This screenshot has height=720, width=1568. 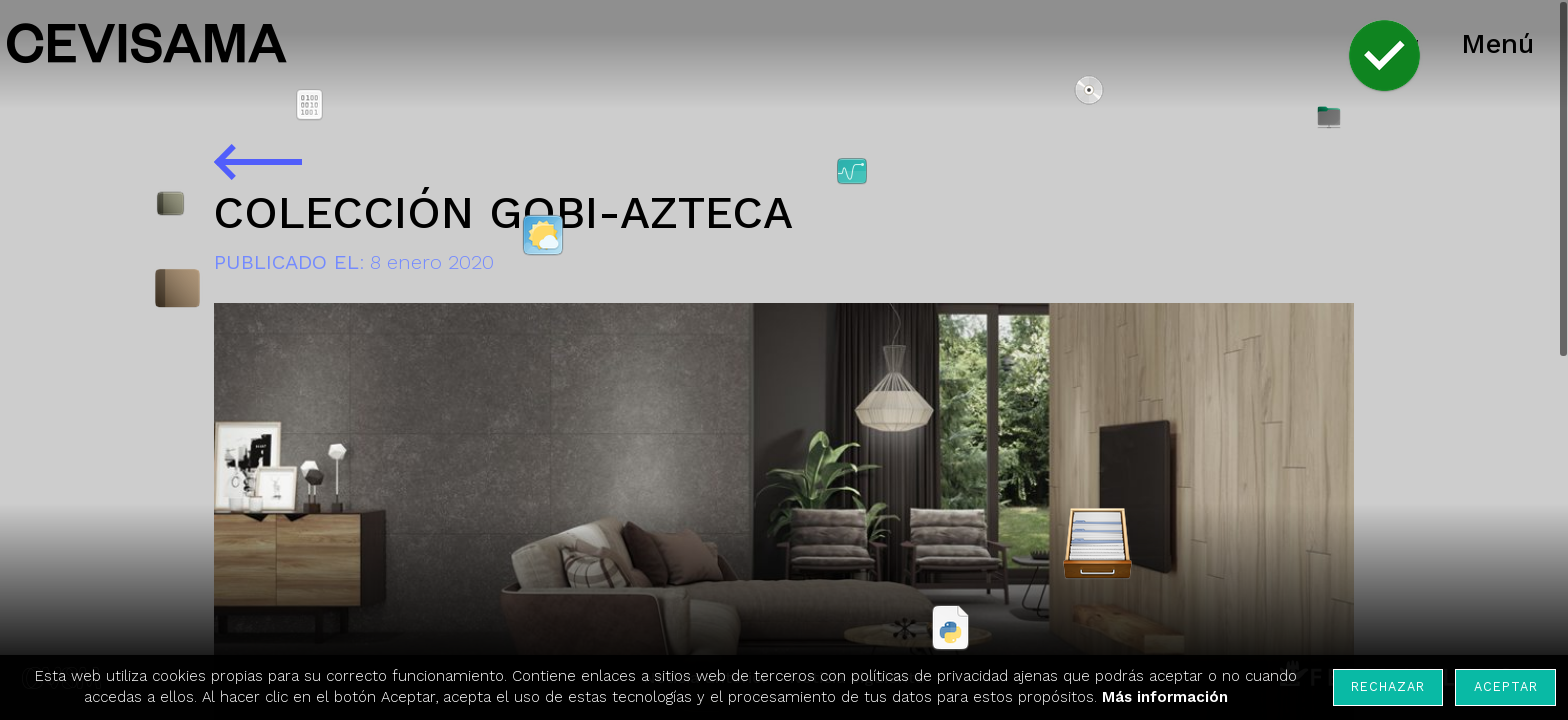 What do you see at coordinates (543, 235) in the screenshot?
I see `open the weather app` at bounding box center [543, 235].